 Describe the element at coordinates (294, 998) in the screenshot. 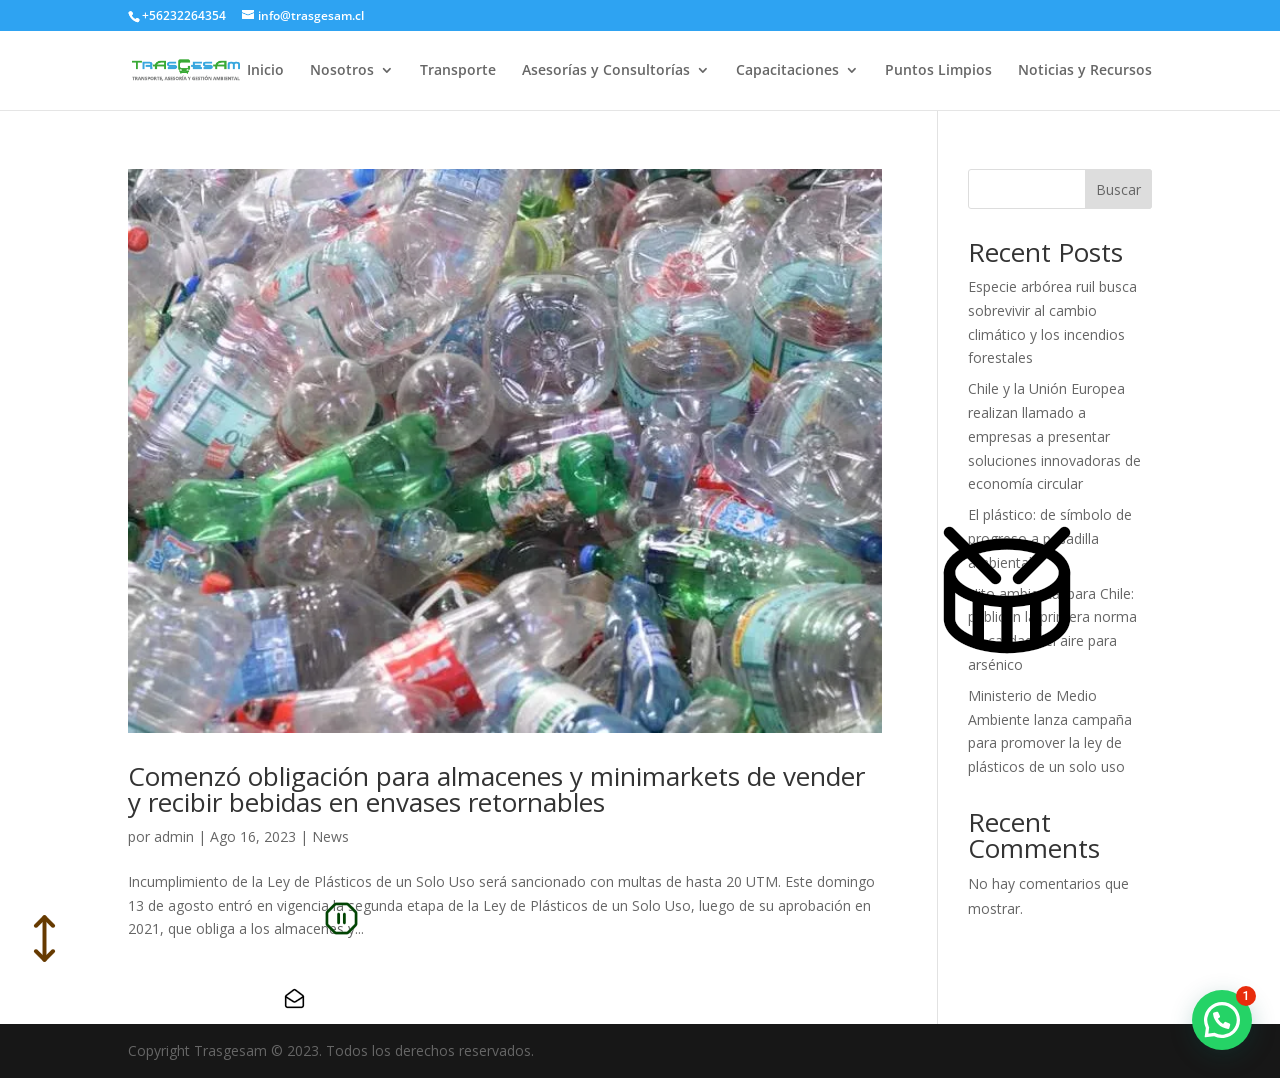

I see `view an opened or read email message` at that location.